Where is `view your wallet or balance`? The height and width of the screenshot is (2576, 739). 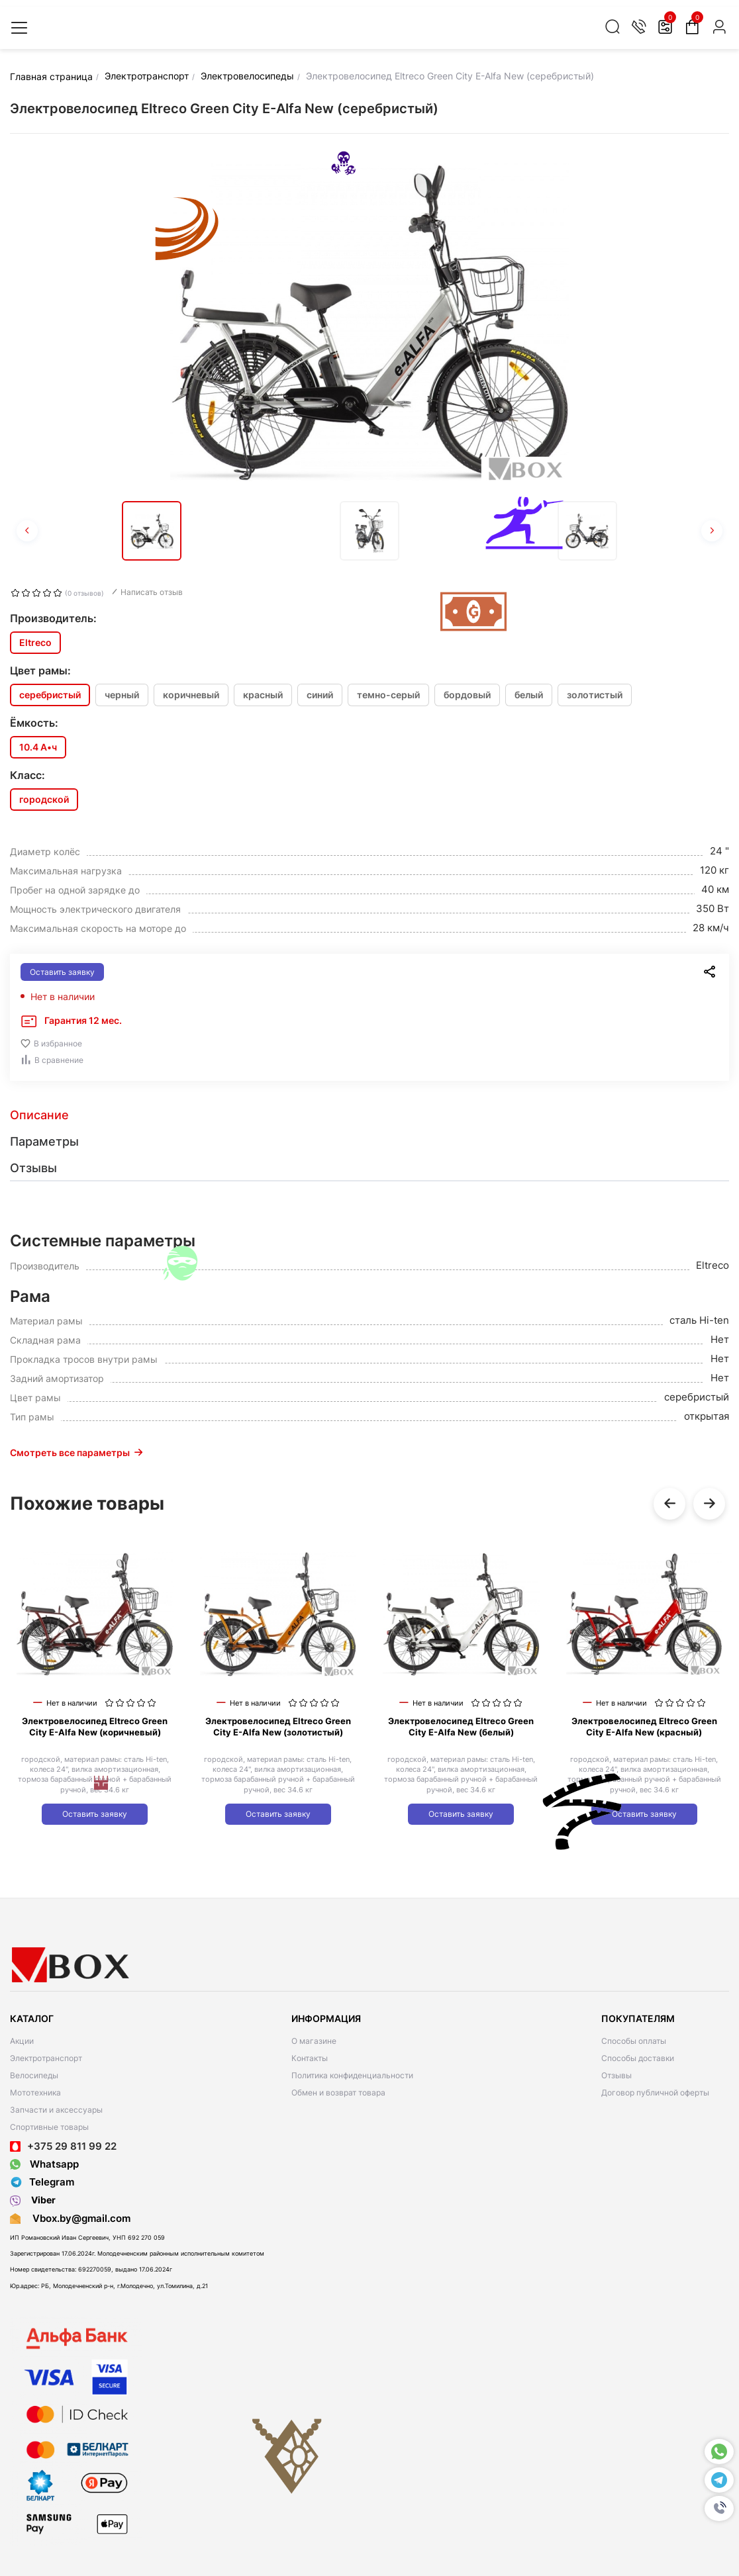
view your wallet or balance is located at coordinates (473, 612).